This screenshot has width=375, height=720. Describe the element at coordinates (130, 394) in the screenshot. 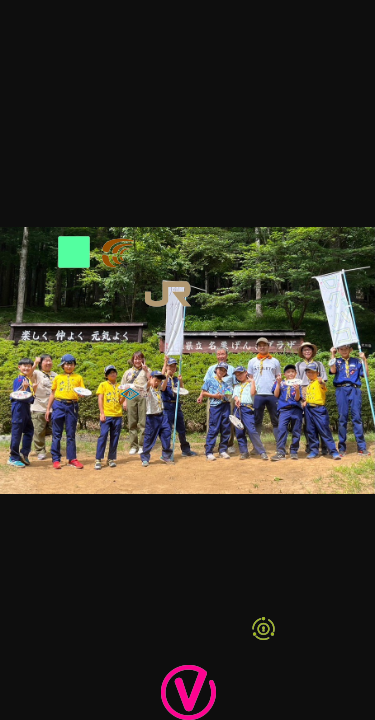

I see `powers brand logo` at that location.